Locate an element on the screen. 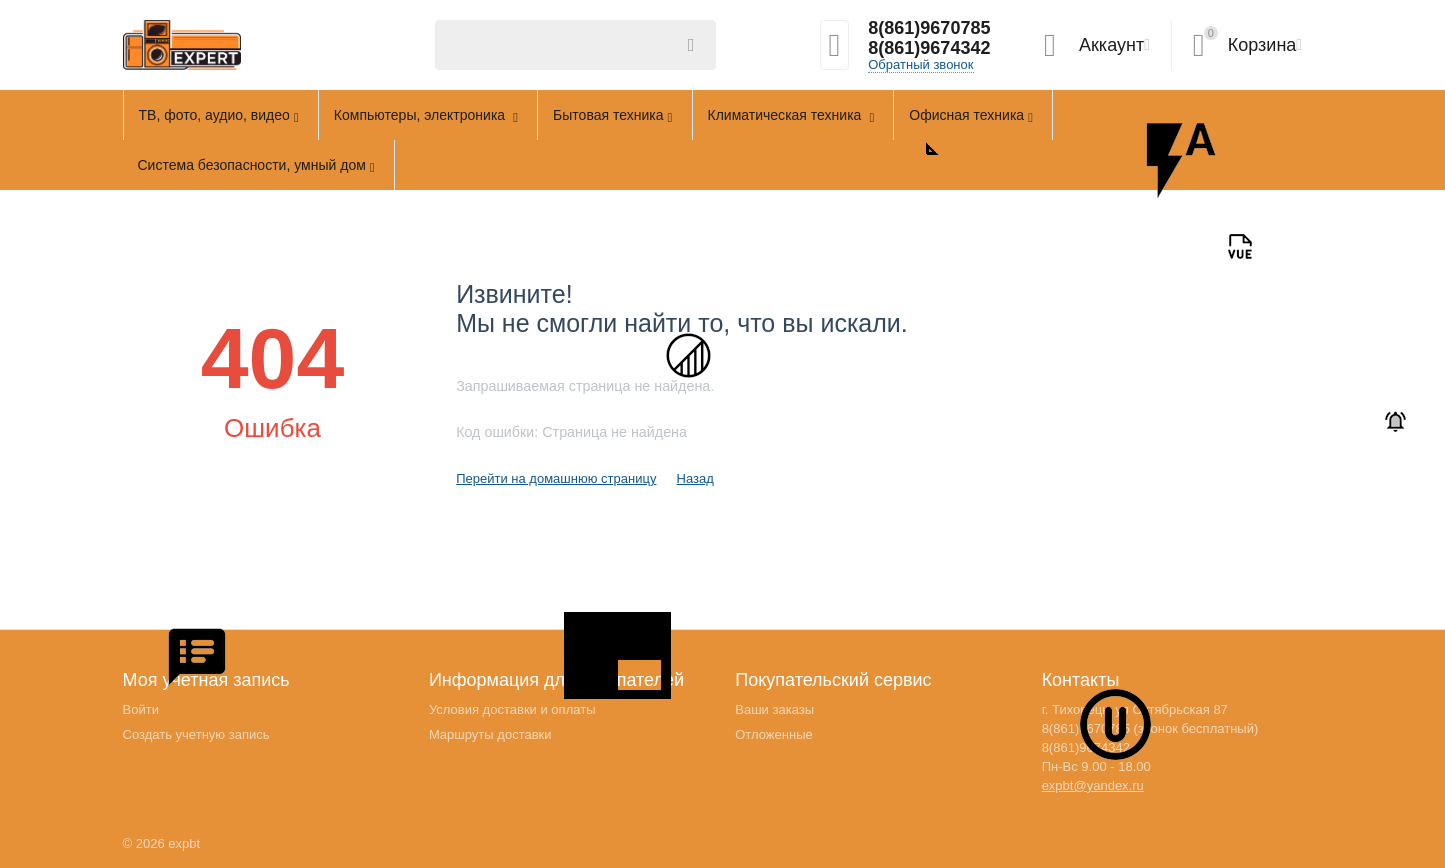  indicates an unread item or status is located at coordinates (1115, 724).